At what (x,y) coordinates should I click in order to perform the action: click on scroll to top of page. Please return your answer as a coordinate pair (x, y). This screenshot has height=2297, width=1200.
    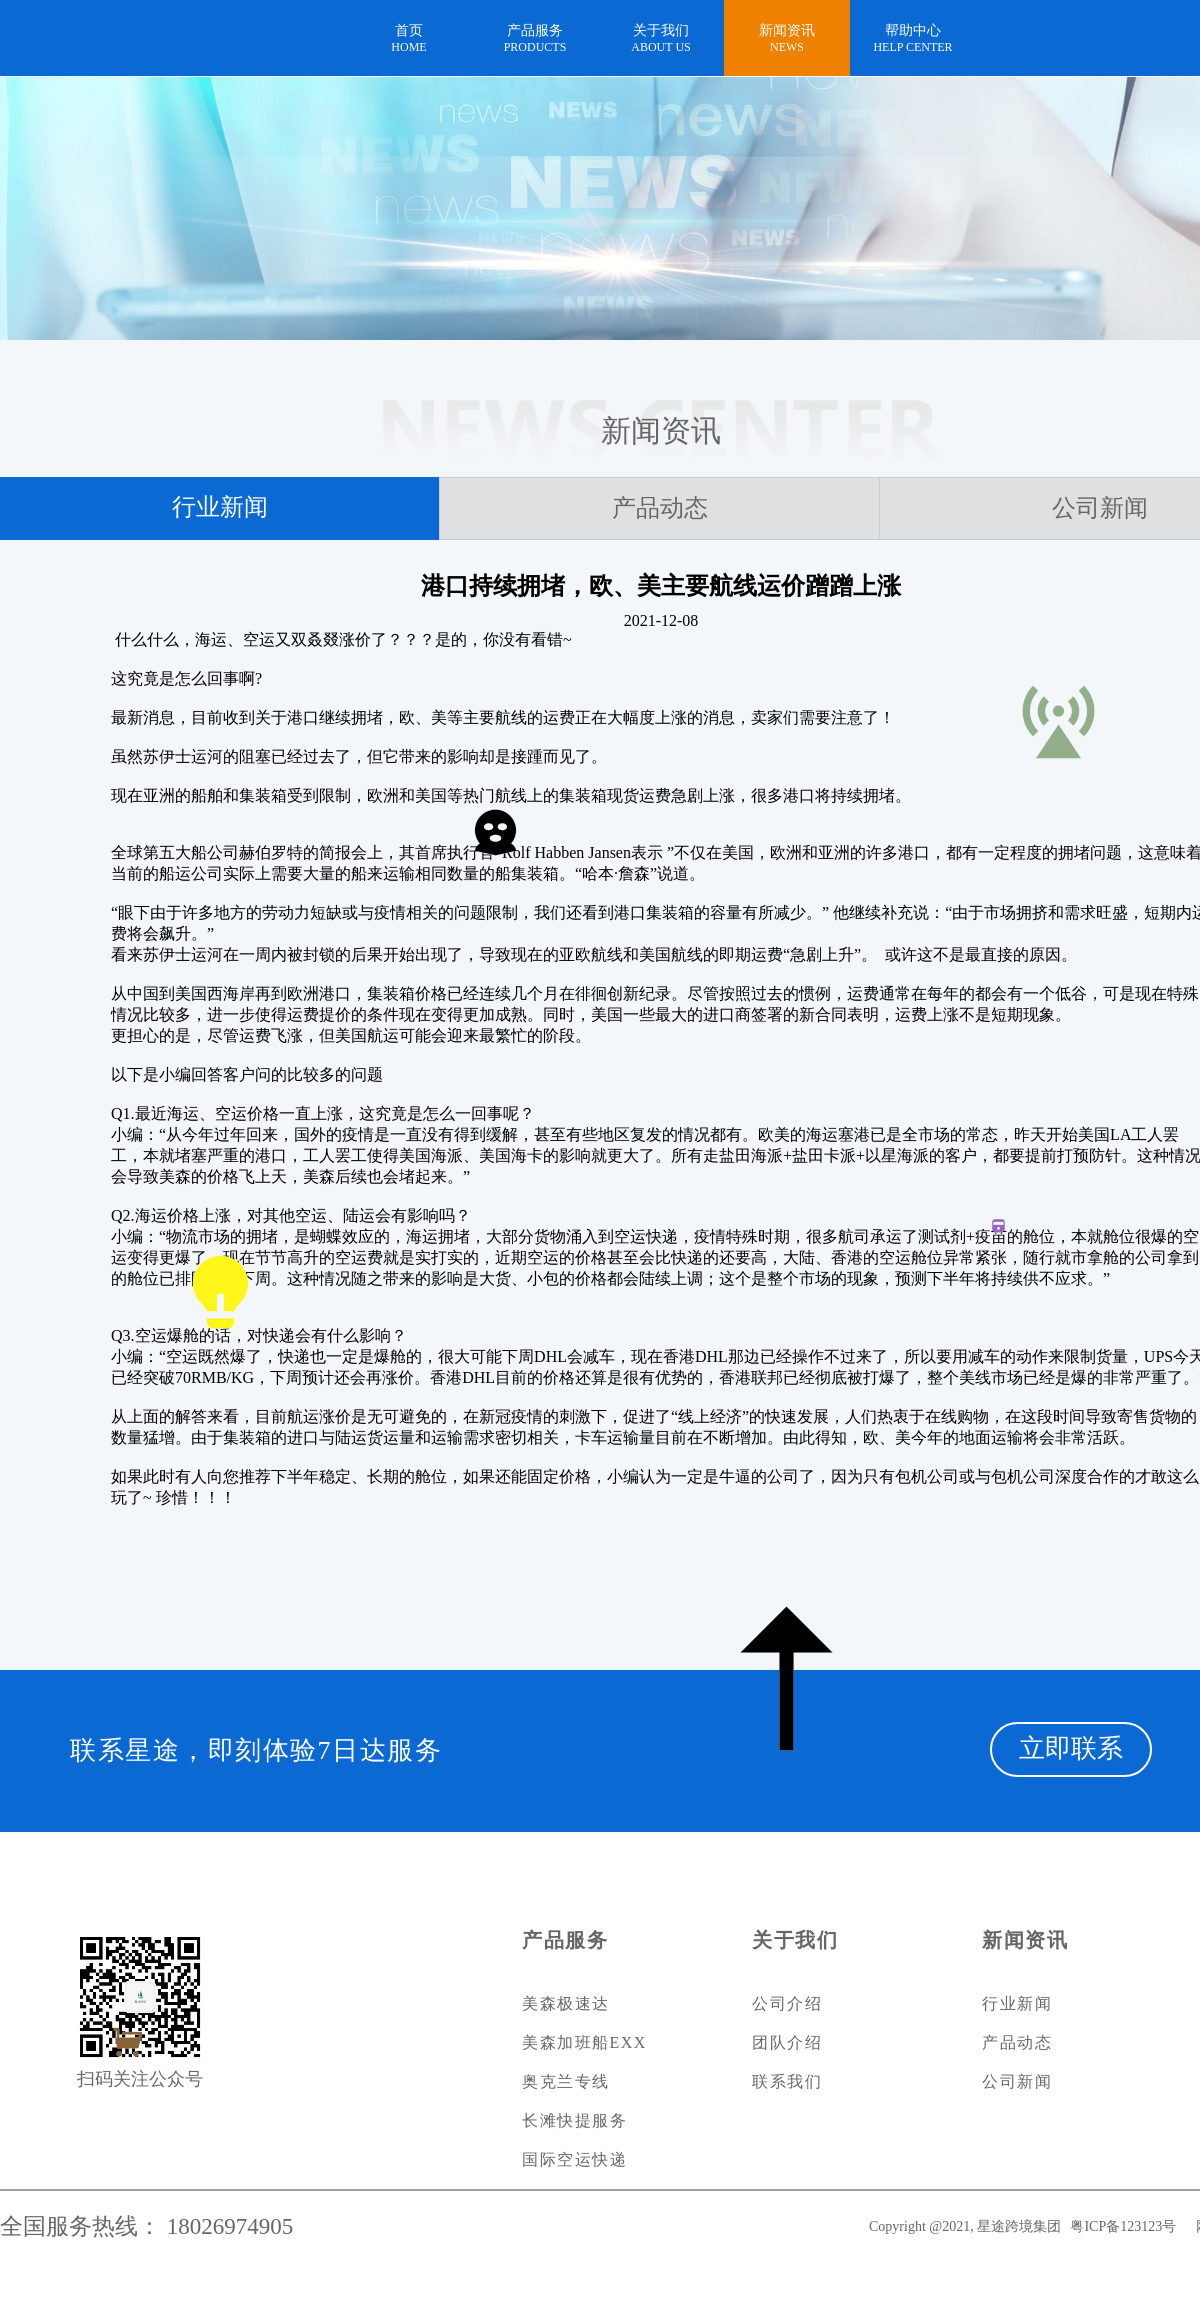
    Looking at the image, I should click on (786, 1678).